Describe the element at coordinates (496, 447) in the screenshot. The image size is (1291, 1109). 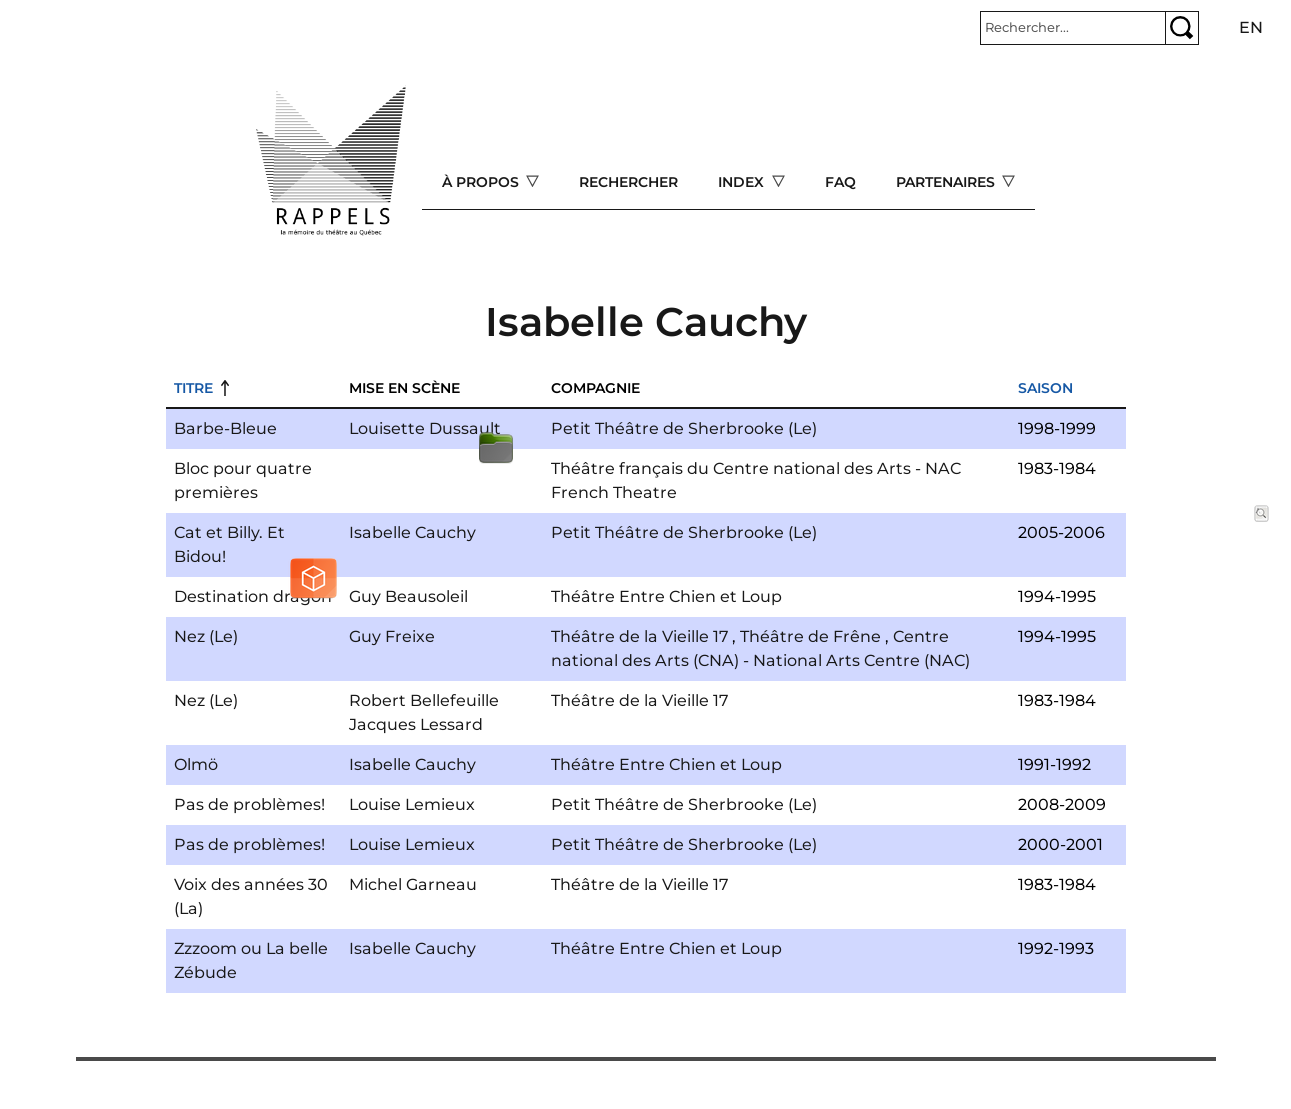
I see `open folder containing files` at that location.